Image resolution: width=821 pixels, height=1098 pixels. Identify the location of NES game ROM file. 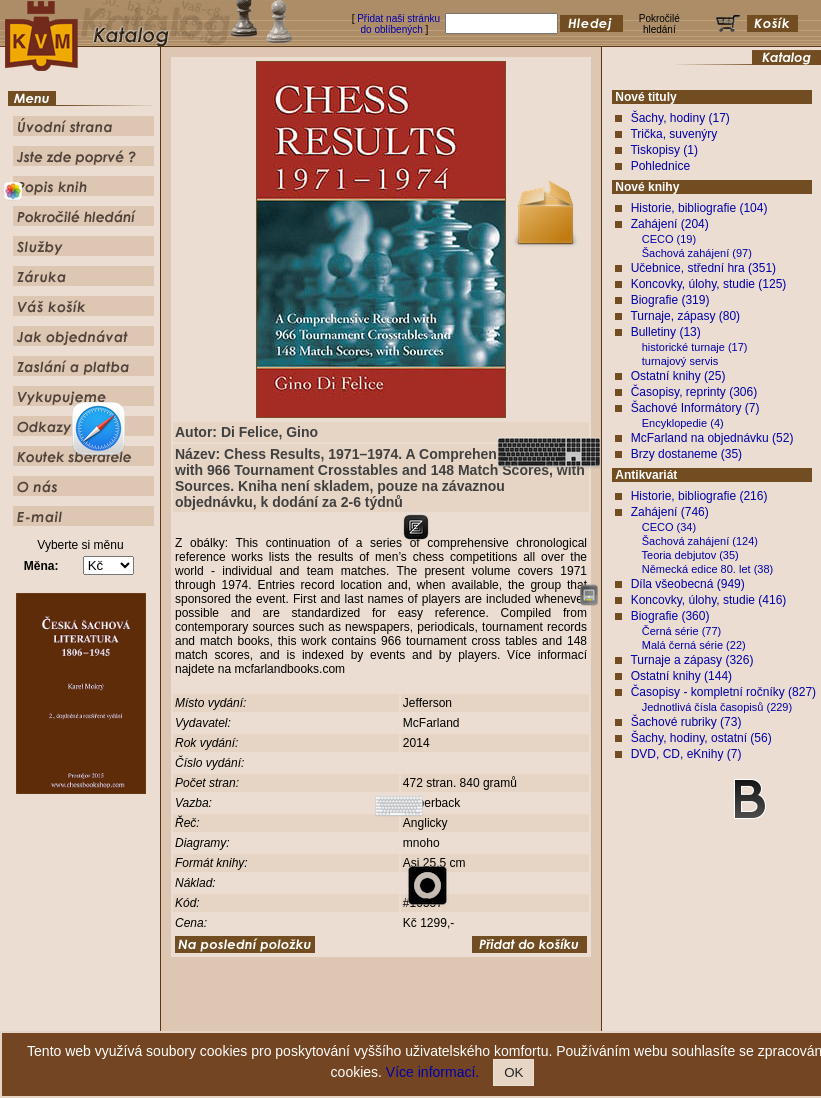
(589, 595).